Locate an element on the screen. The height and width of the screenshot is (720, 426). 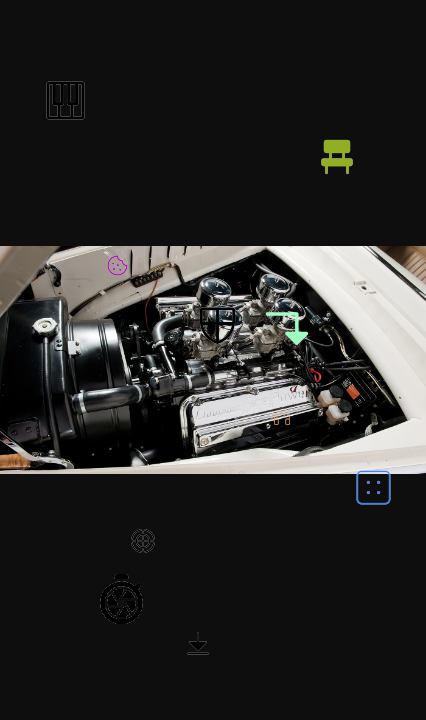
listen to audio or music is located at coordinates (282, 419).